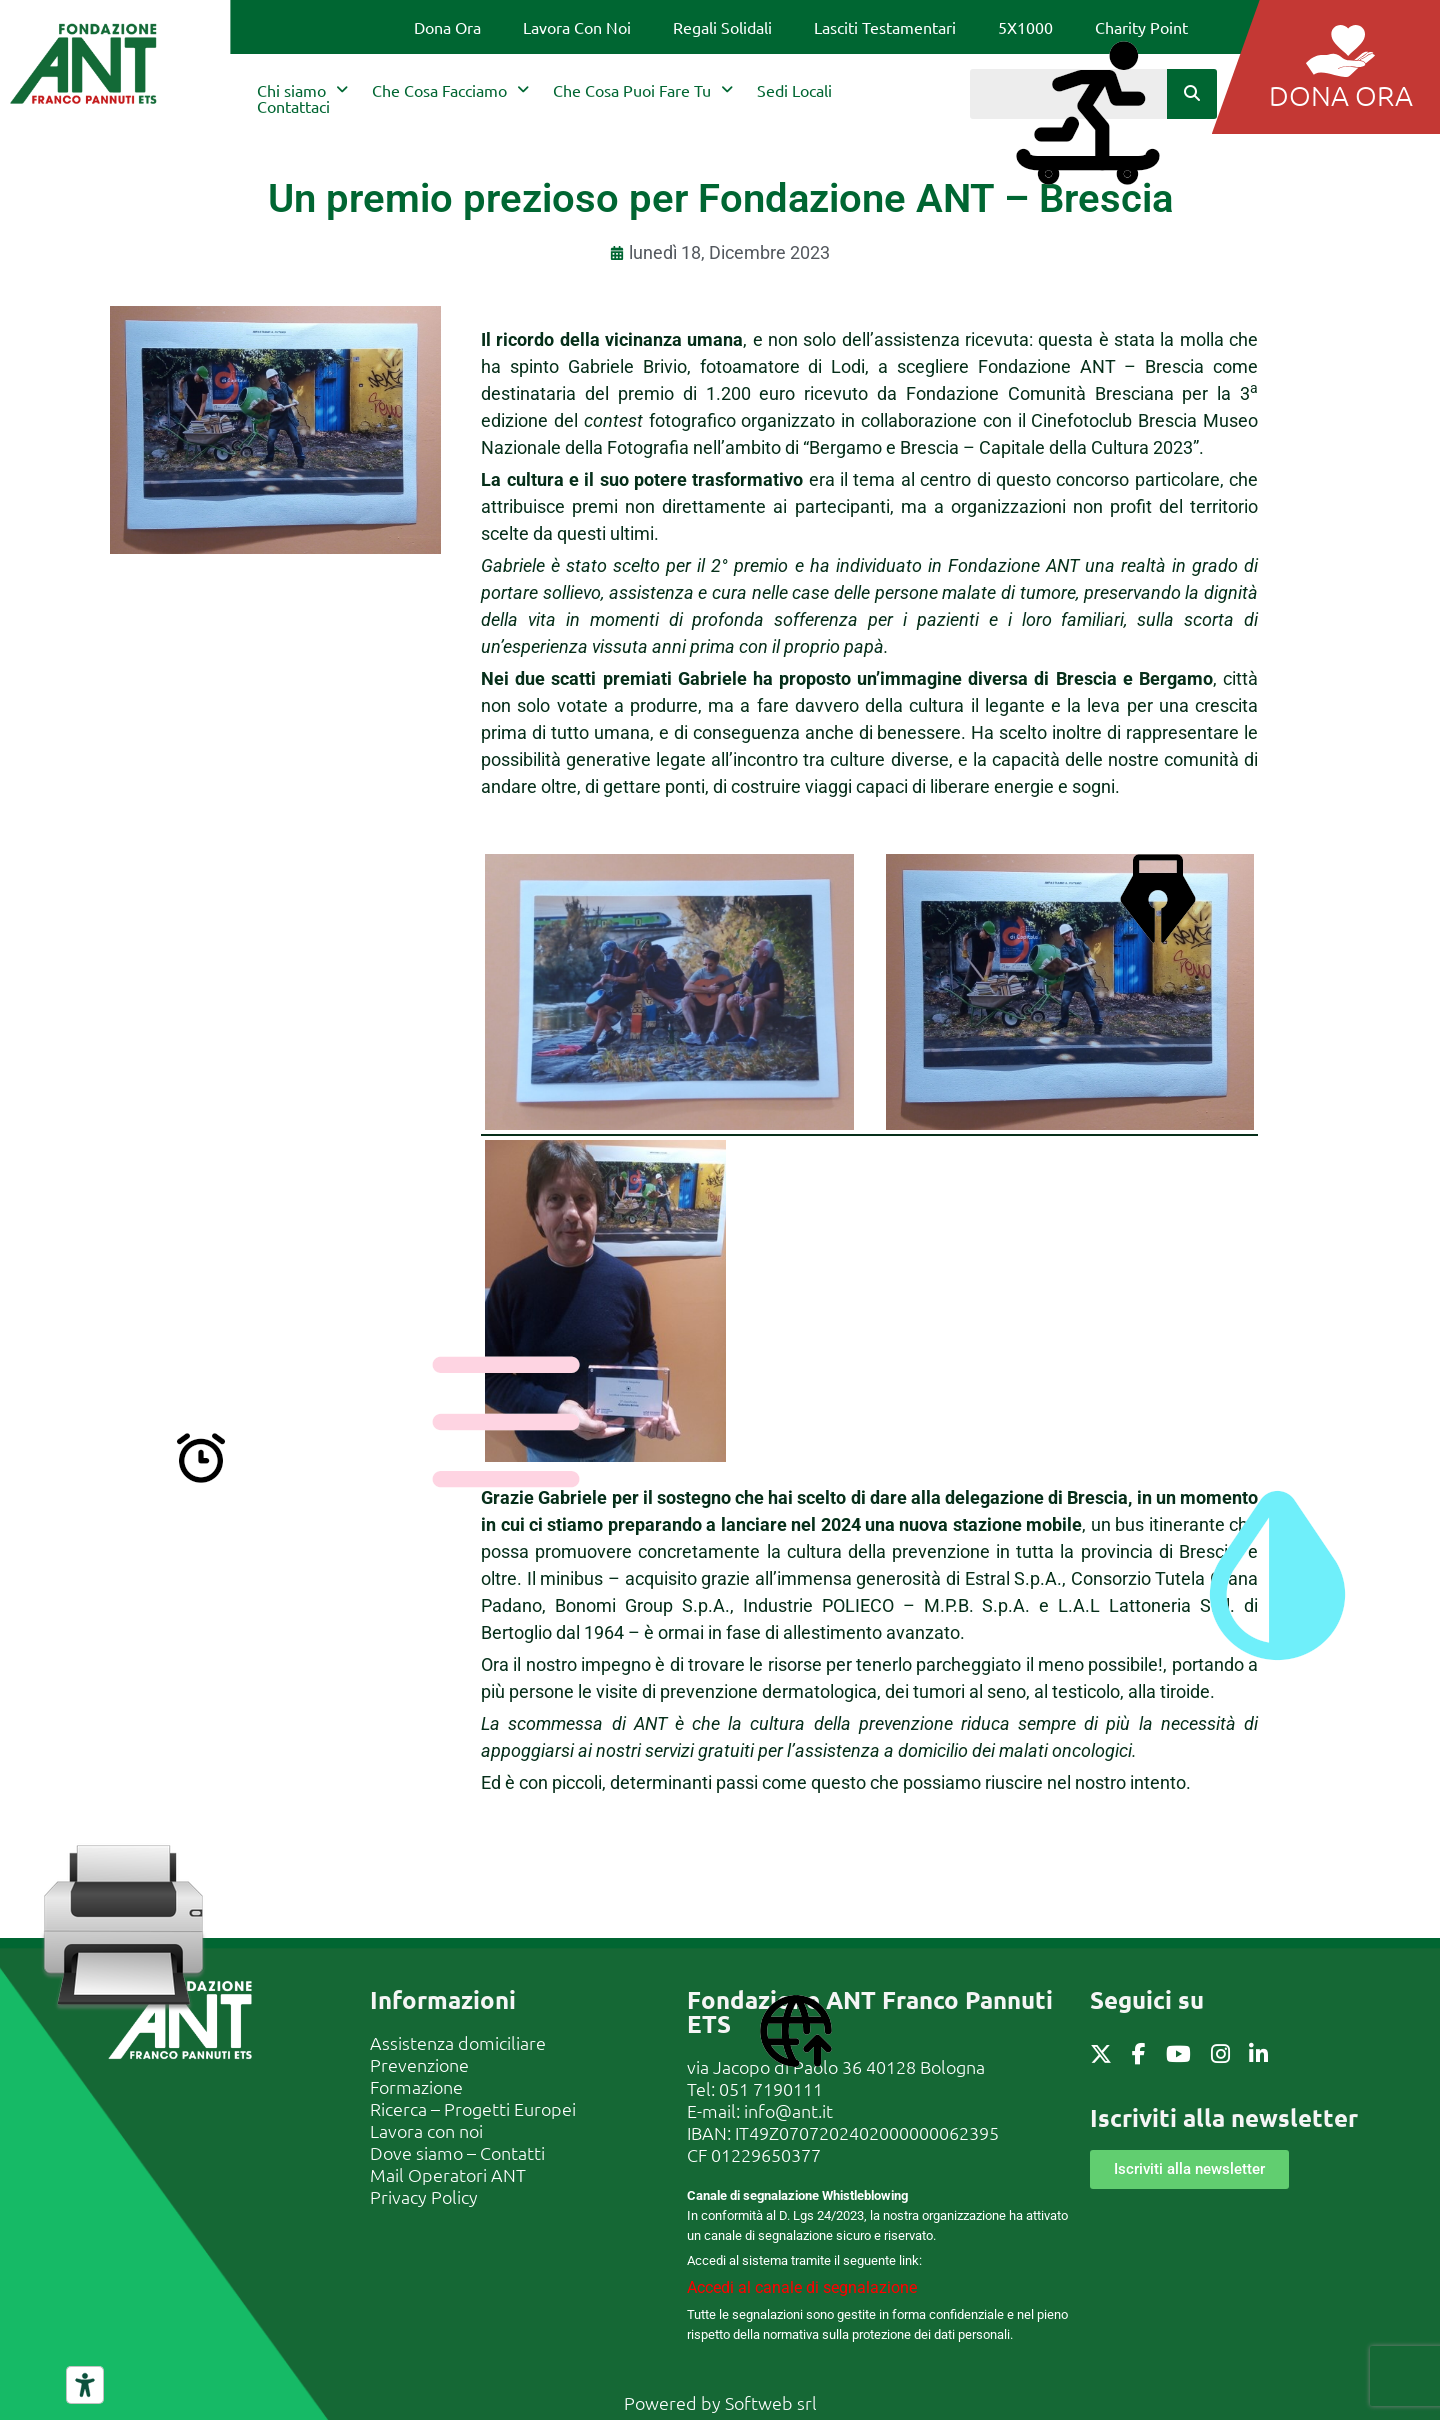 This screenshot has height=2420, width=1440. What do you see at coordinates (1088, 113) in the screenshot?
I see `browse skateboarding or action sports content` at bounding box center [1088, 113].